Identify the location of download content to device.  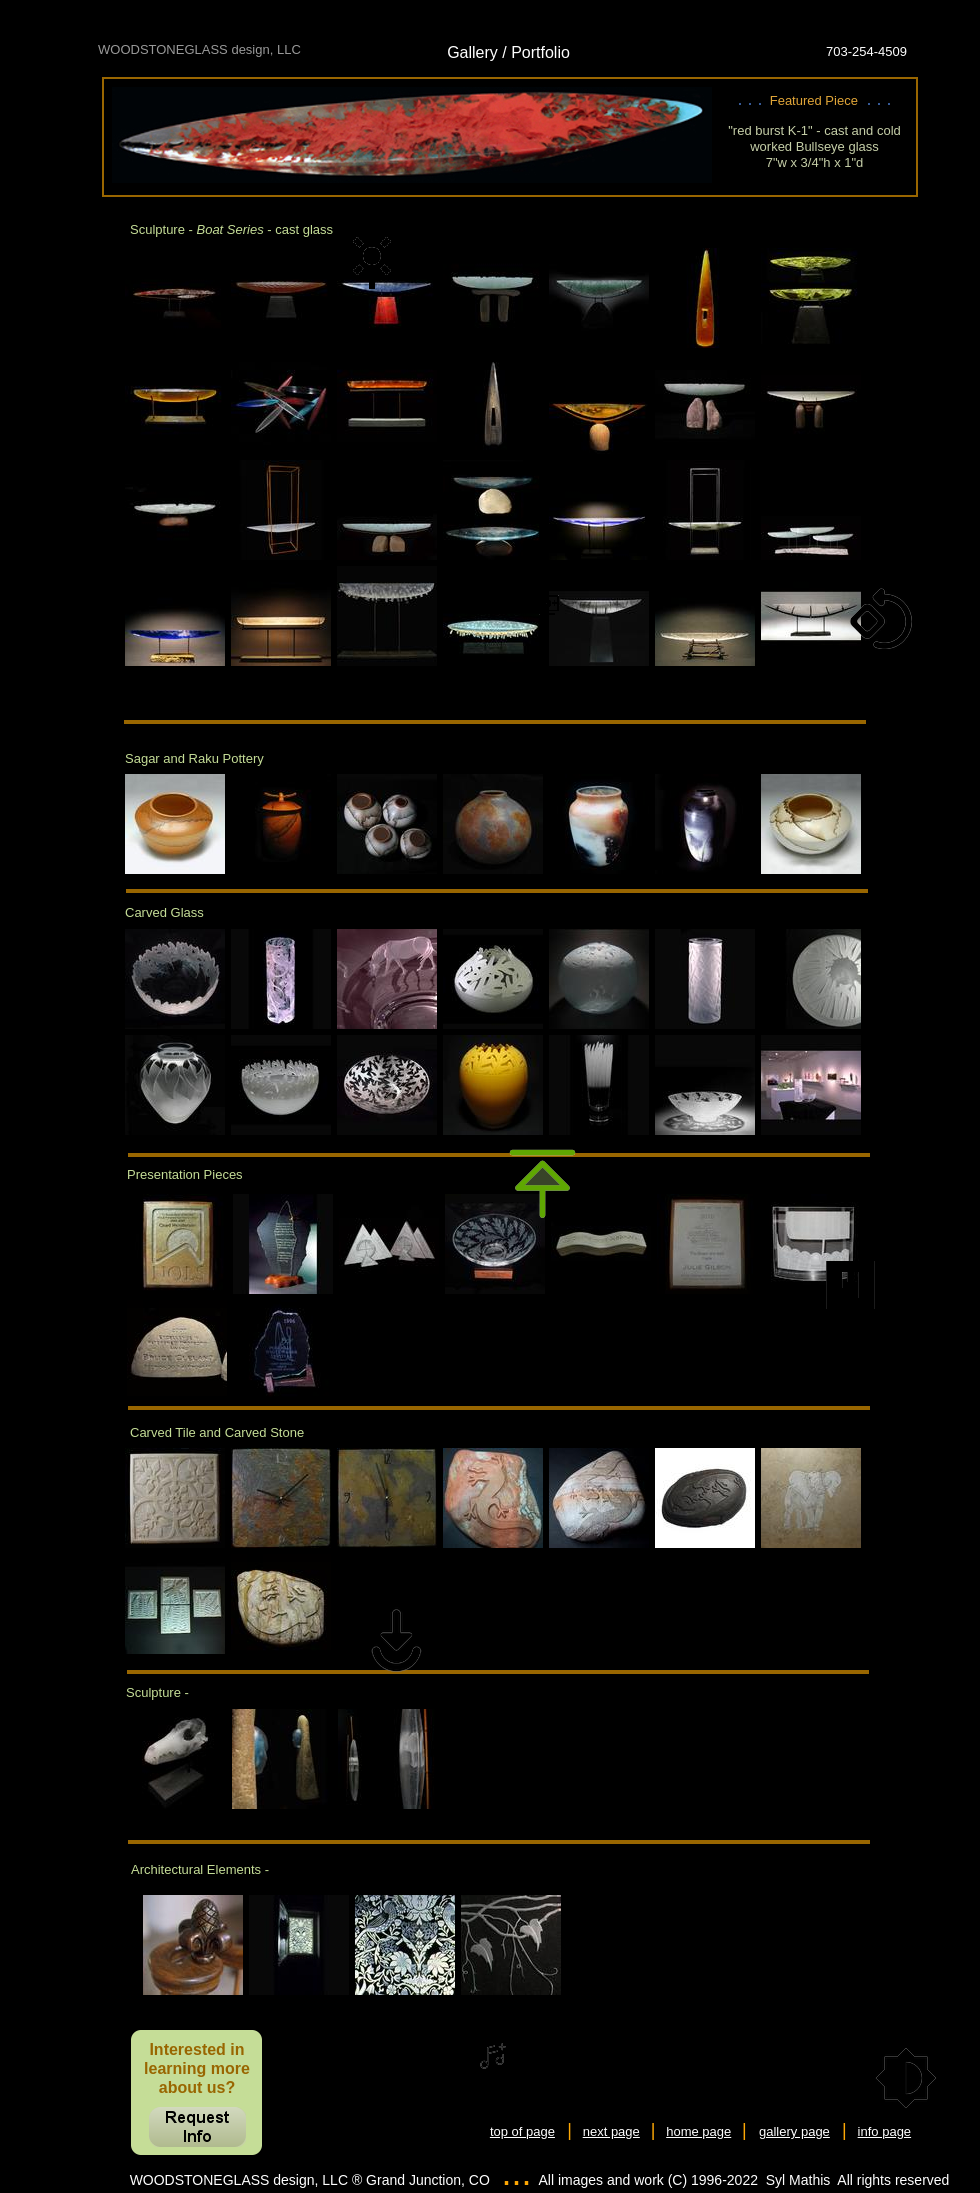
(396, 1638).